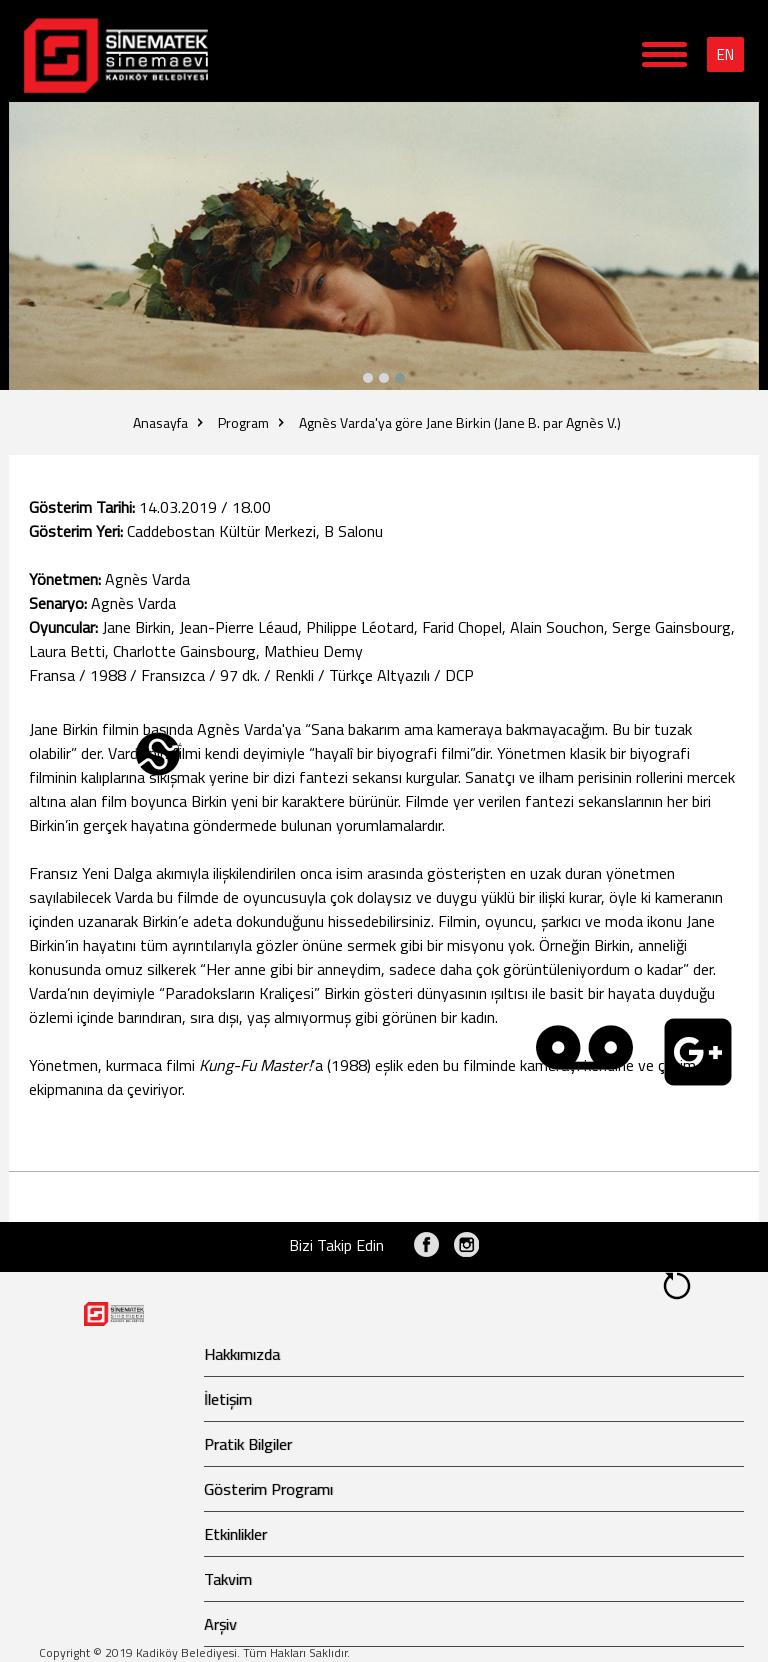  Describe the element at coordinates (698, 1052) in the screenshot. I see `sign in with Google+` at that location.